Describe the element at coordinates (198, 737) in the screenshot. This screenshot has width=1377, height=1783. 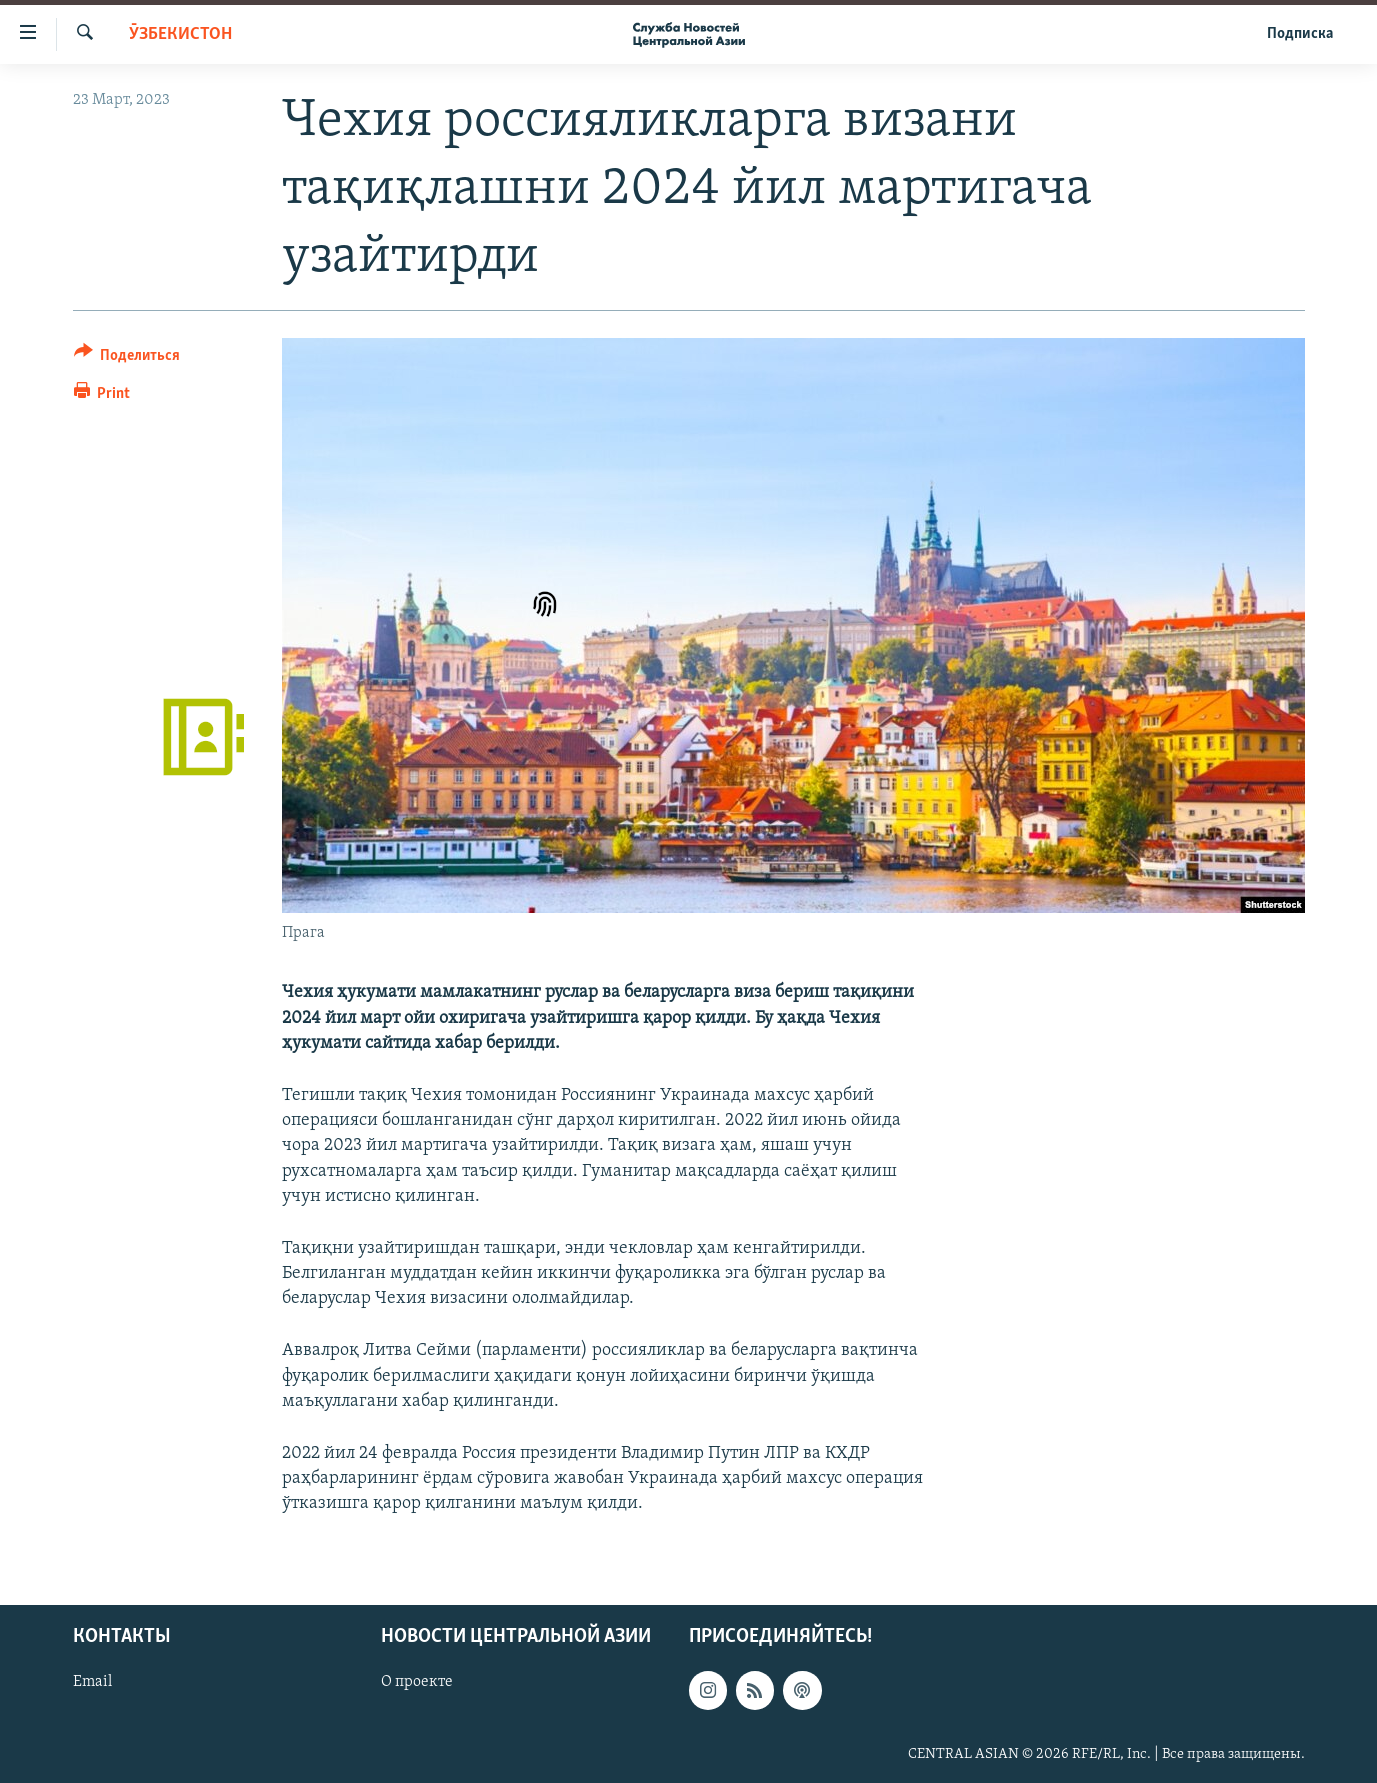
I see `open your contacts list` at that location.